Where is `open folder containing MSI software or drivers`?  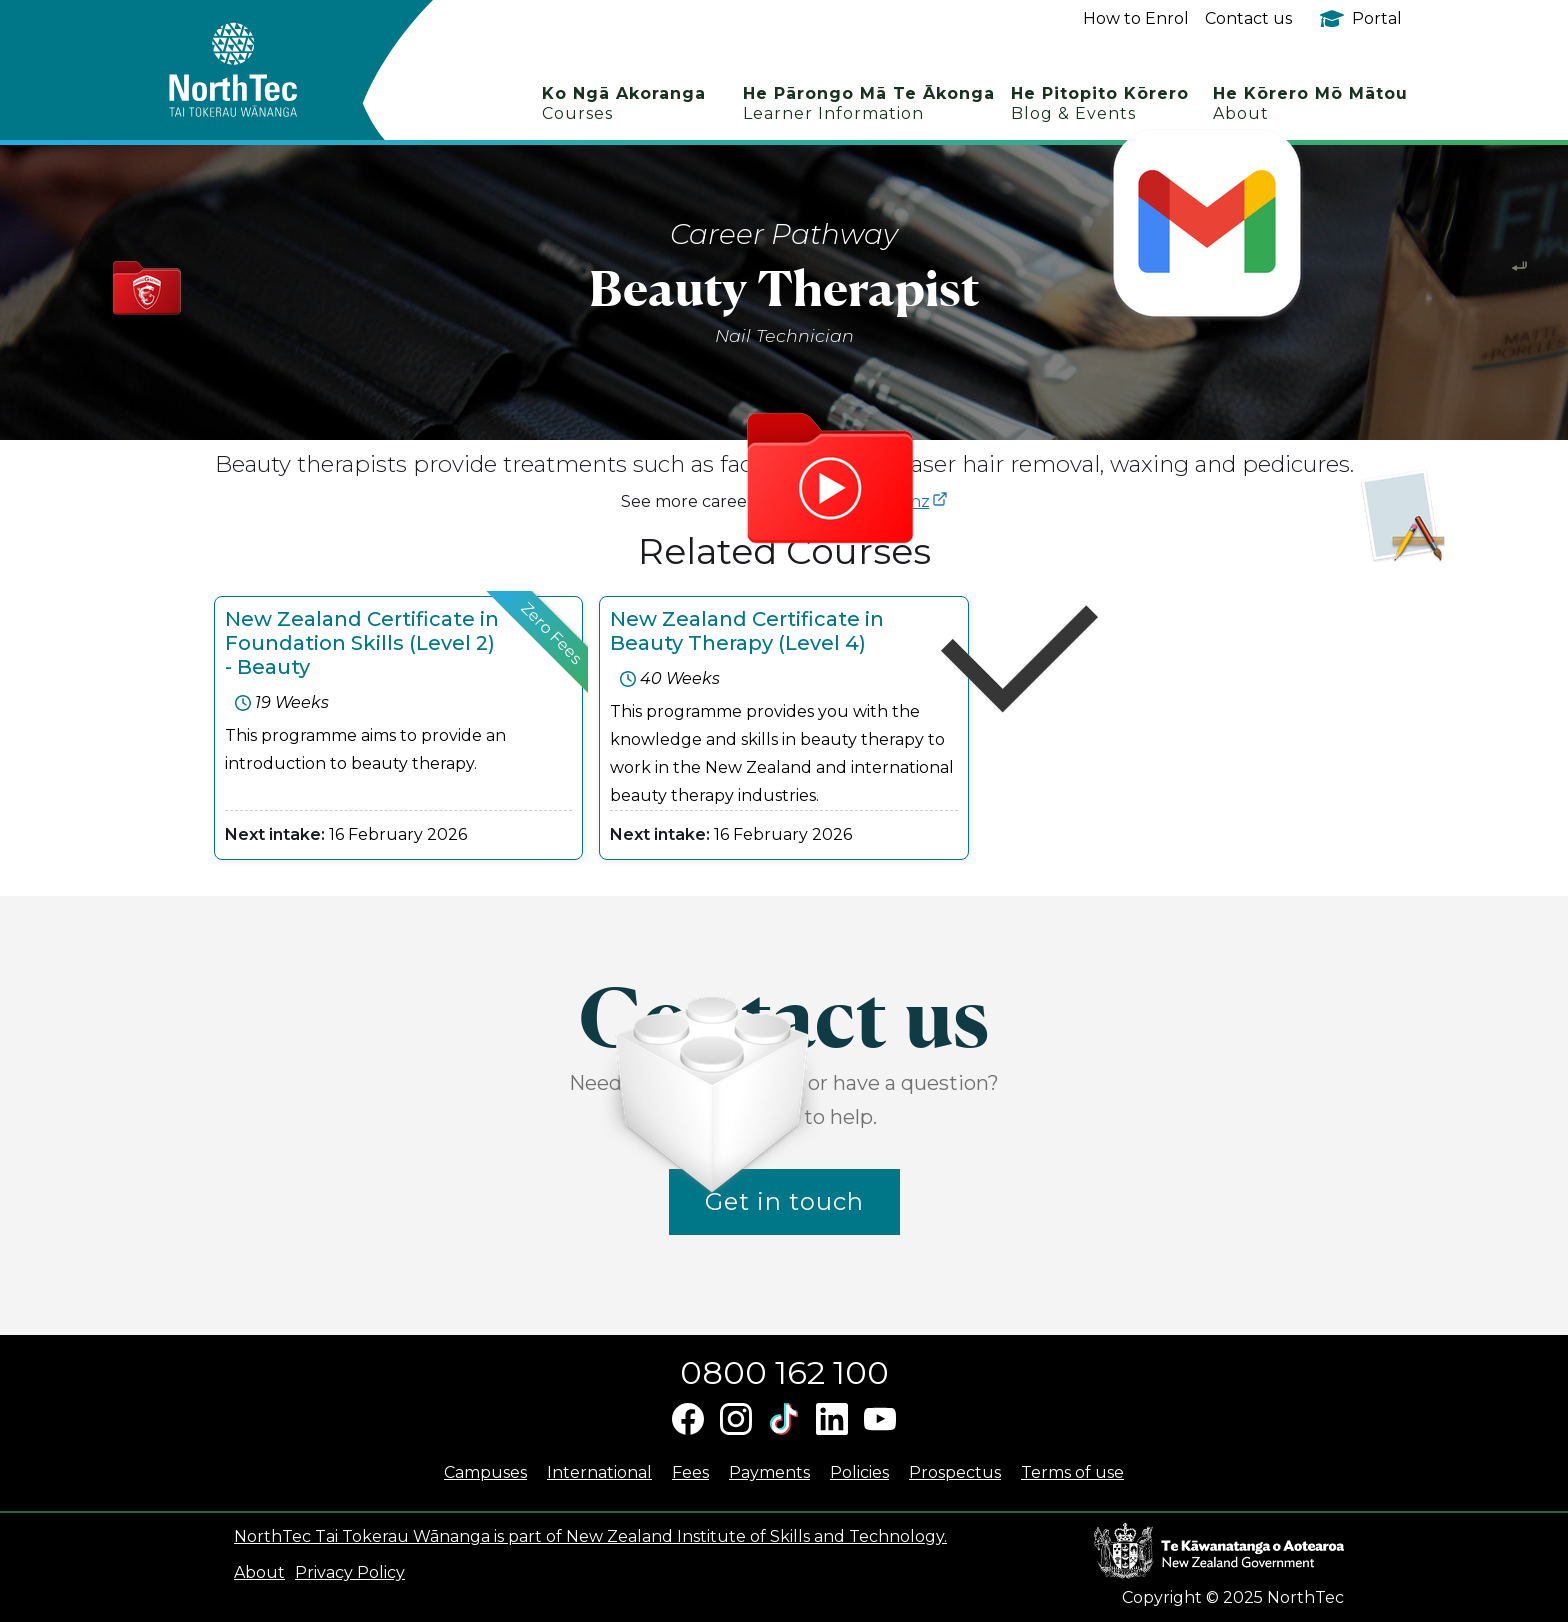 open folder containing MSI software or drivers is located at coordinates (146, 289).